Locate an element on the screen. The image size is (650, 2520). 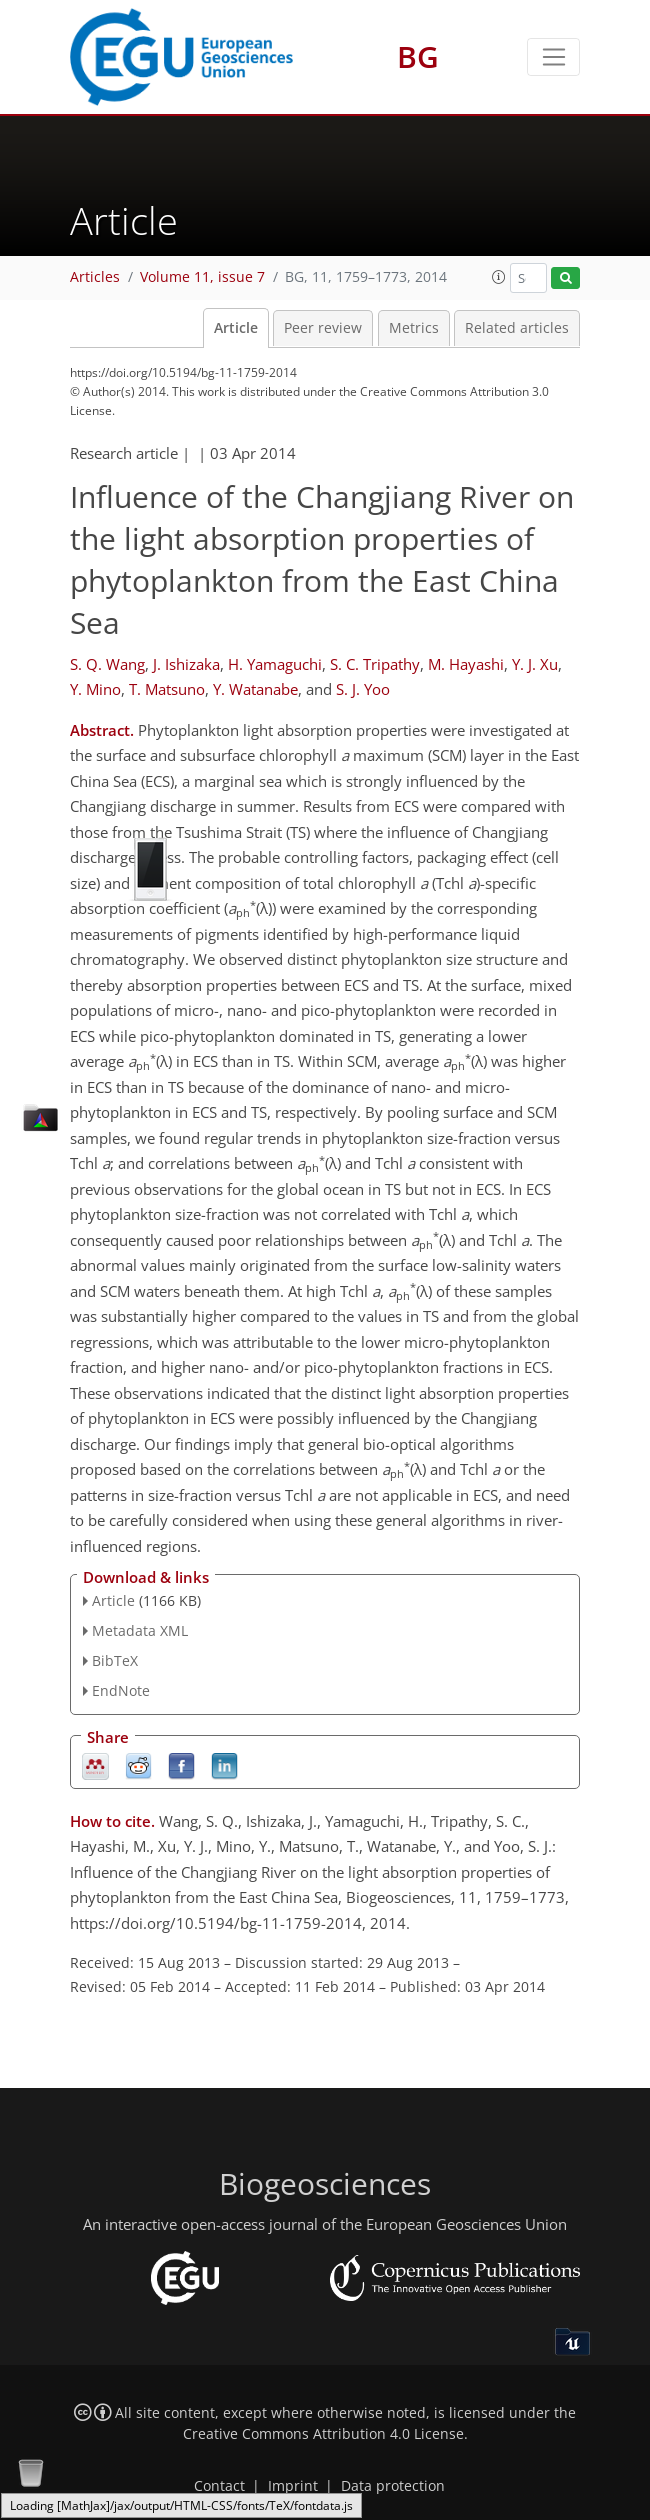
empty trash bin ready to receive deleted files is located at coordinates (31, 2473).